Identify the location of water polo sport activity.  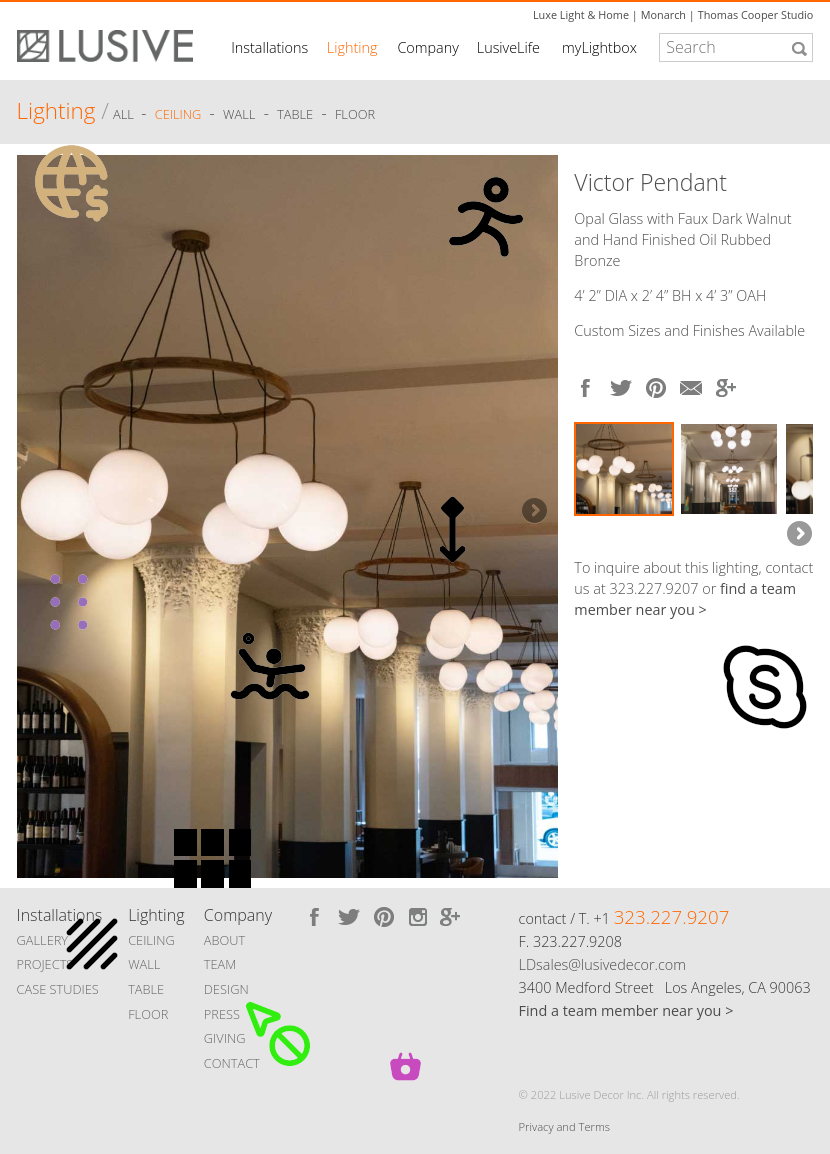
(270, 668).